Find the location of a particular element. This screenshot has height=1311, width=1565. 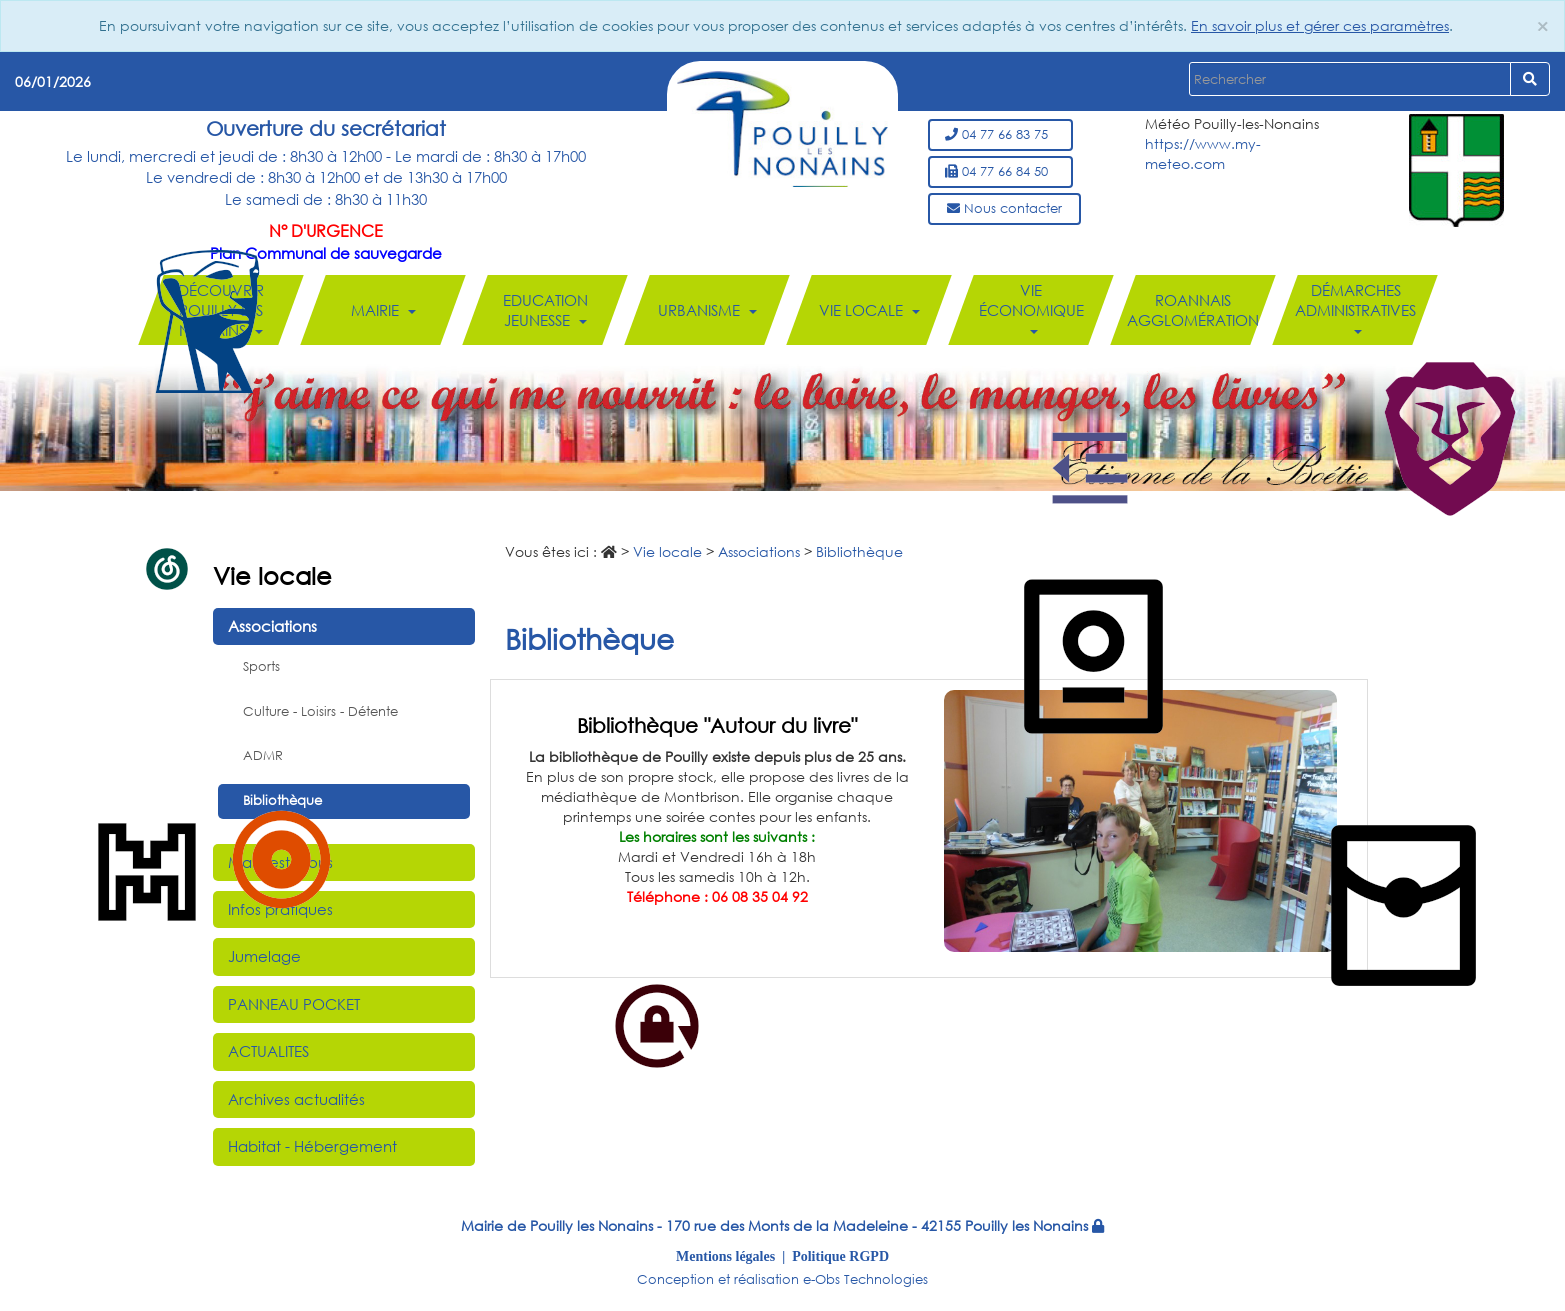

kingston technology company logo is located at coordinates (207, 321).